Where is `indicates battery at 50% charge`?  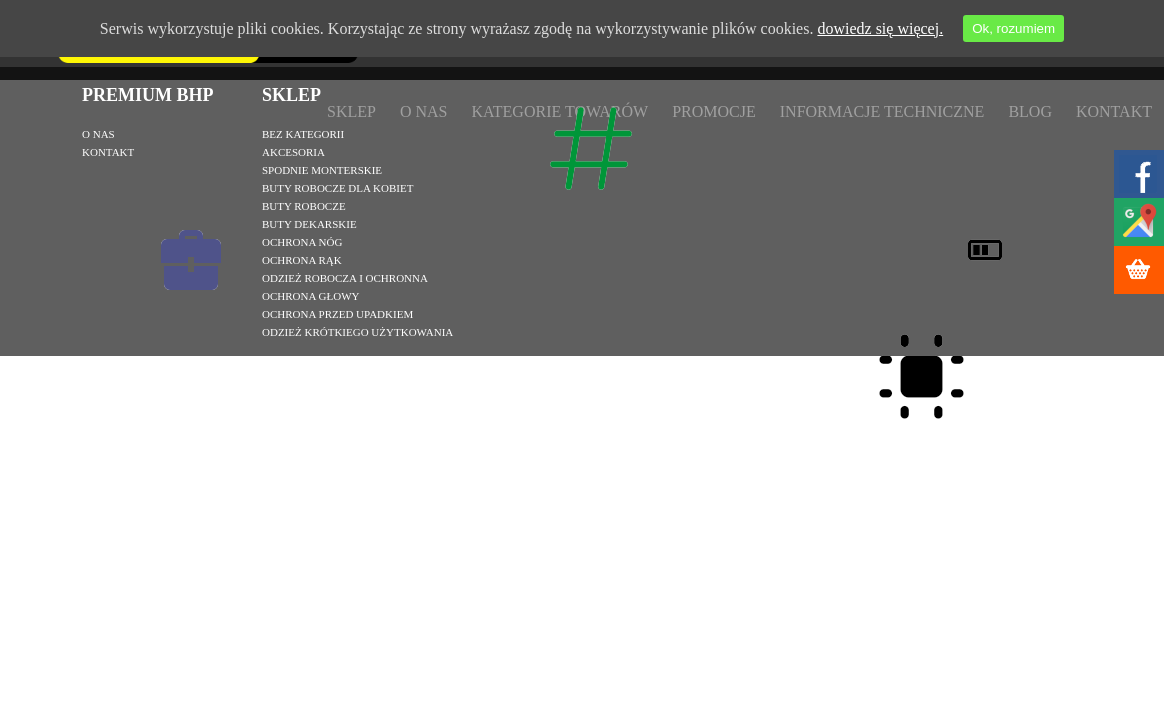
indicates battery at 50% charge is located at coordinates (985, 250).